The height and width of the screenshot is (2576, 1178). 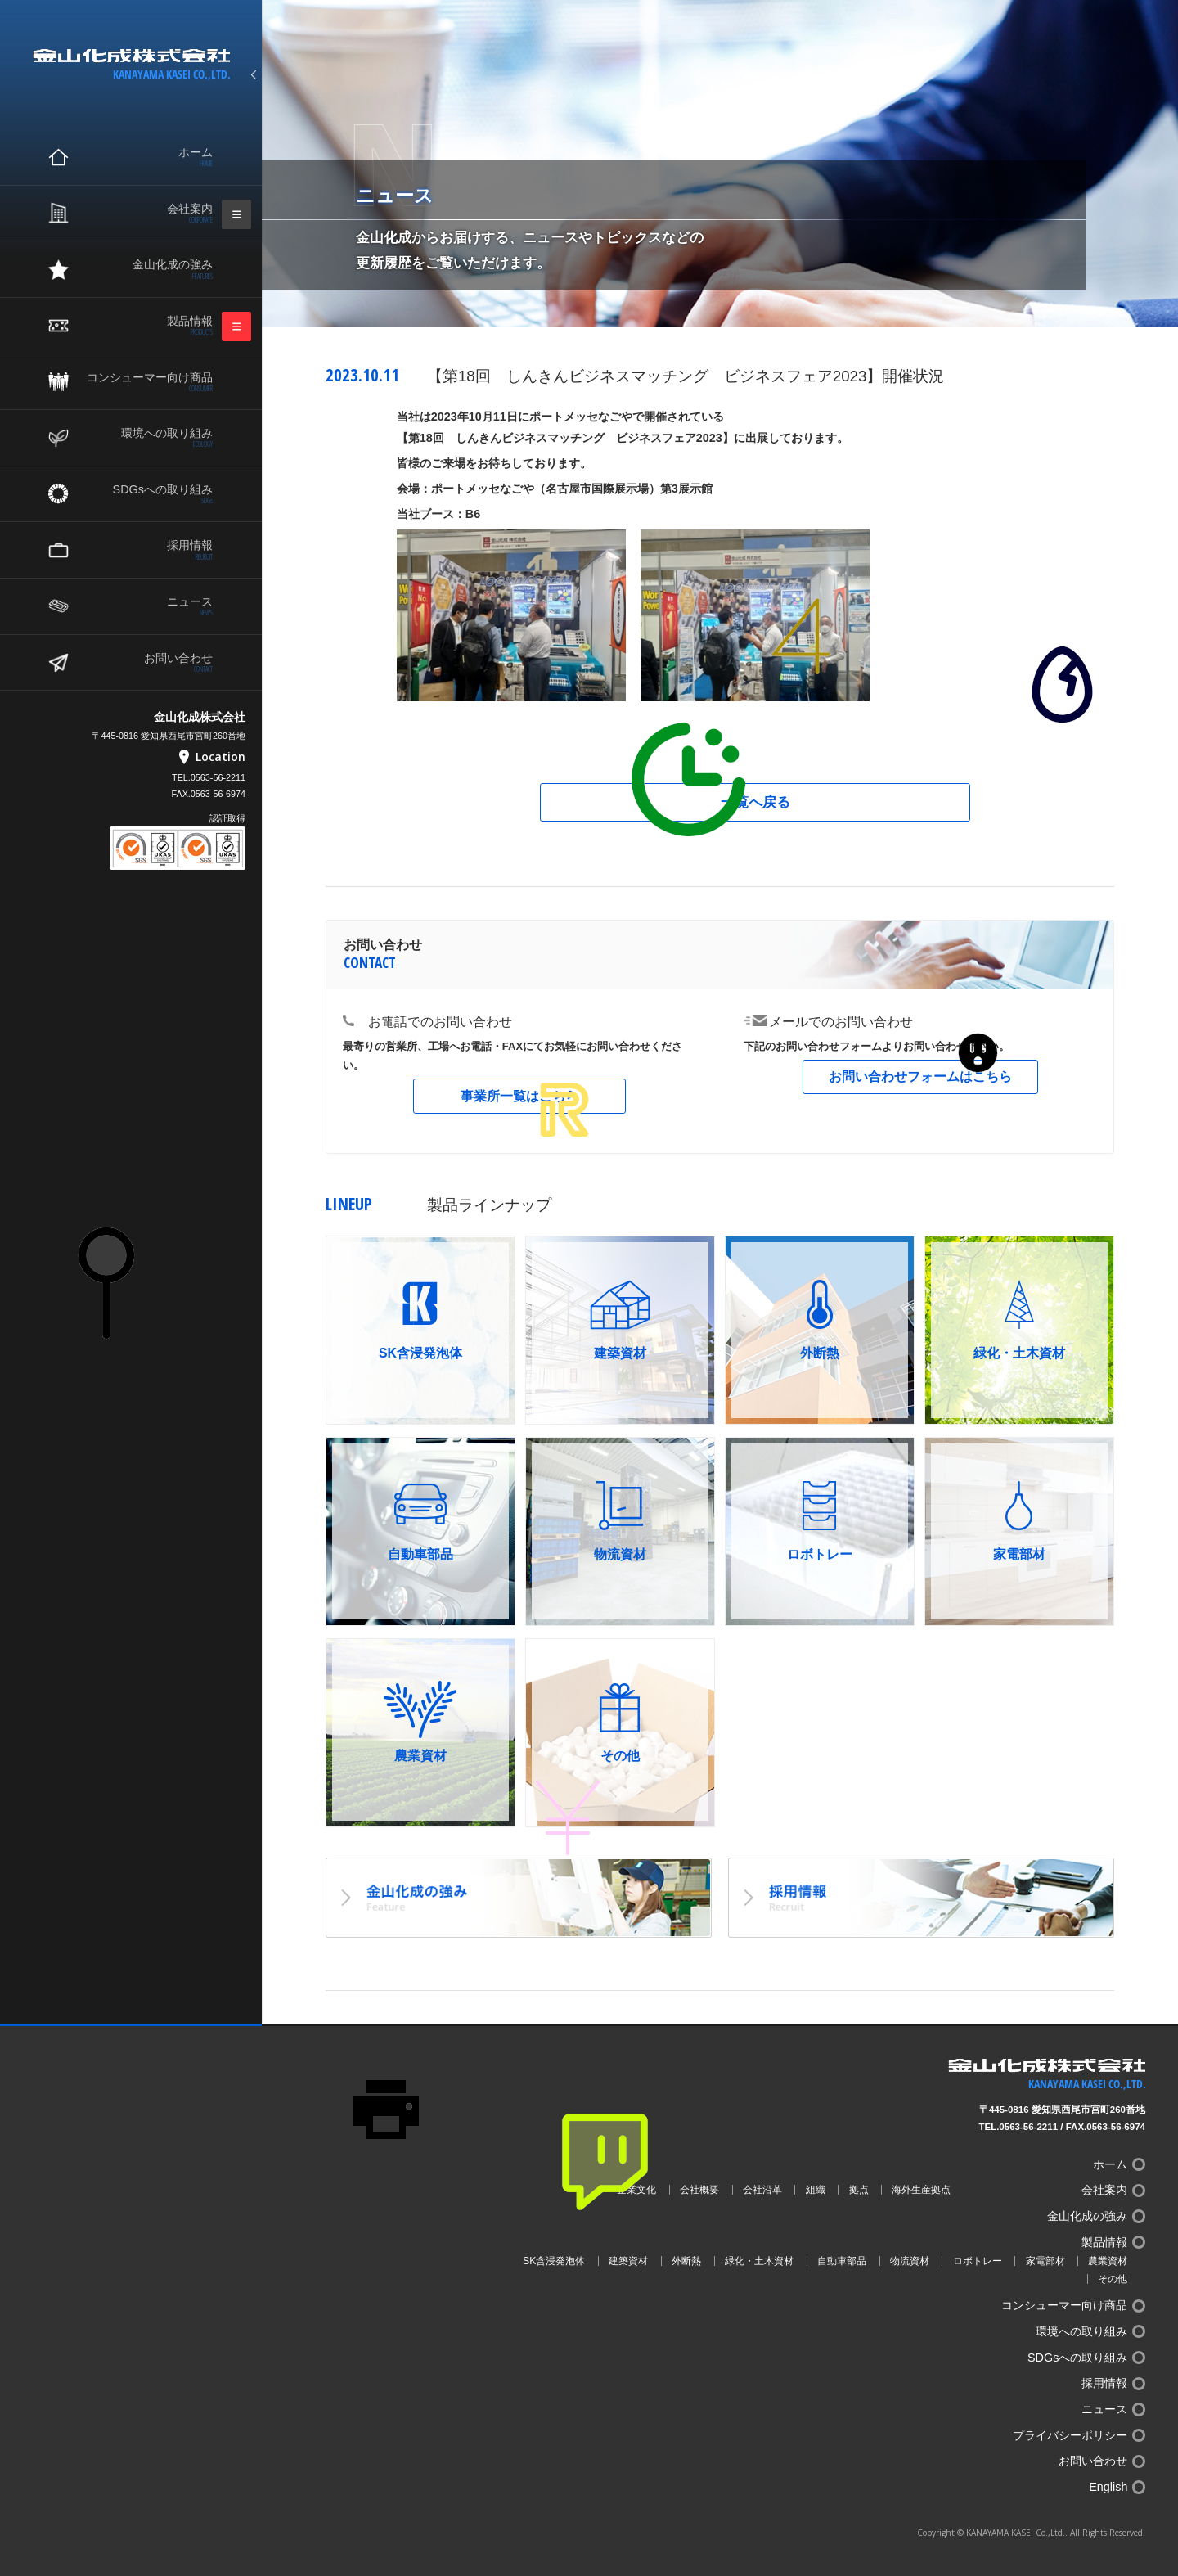 I want to click on open the Revolut banking app, so click(x=564, y=1110).